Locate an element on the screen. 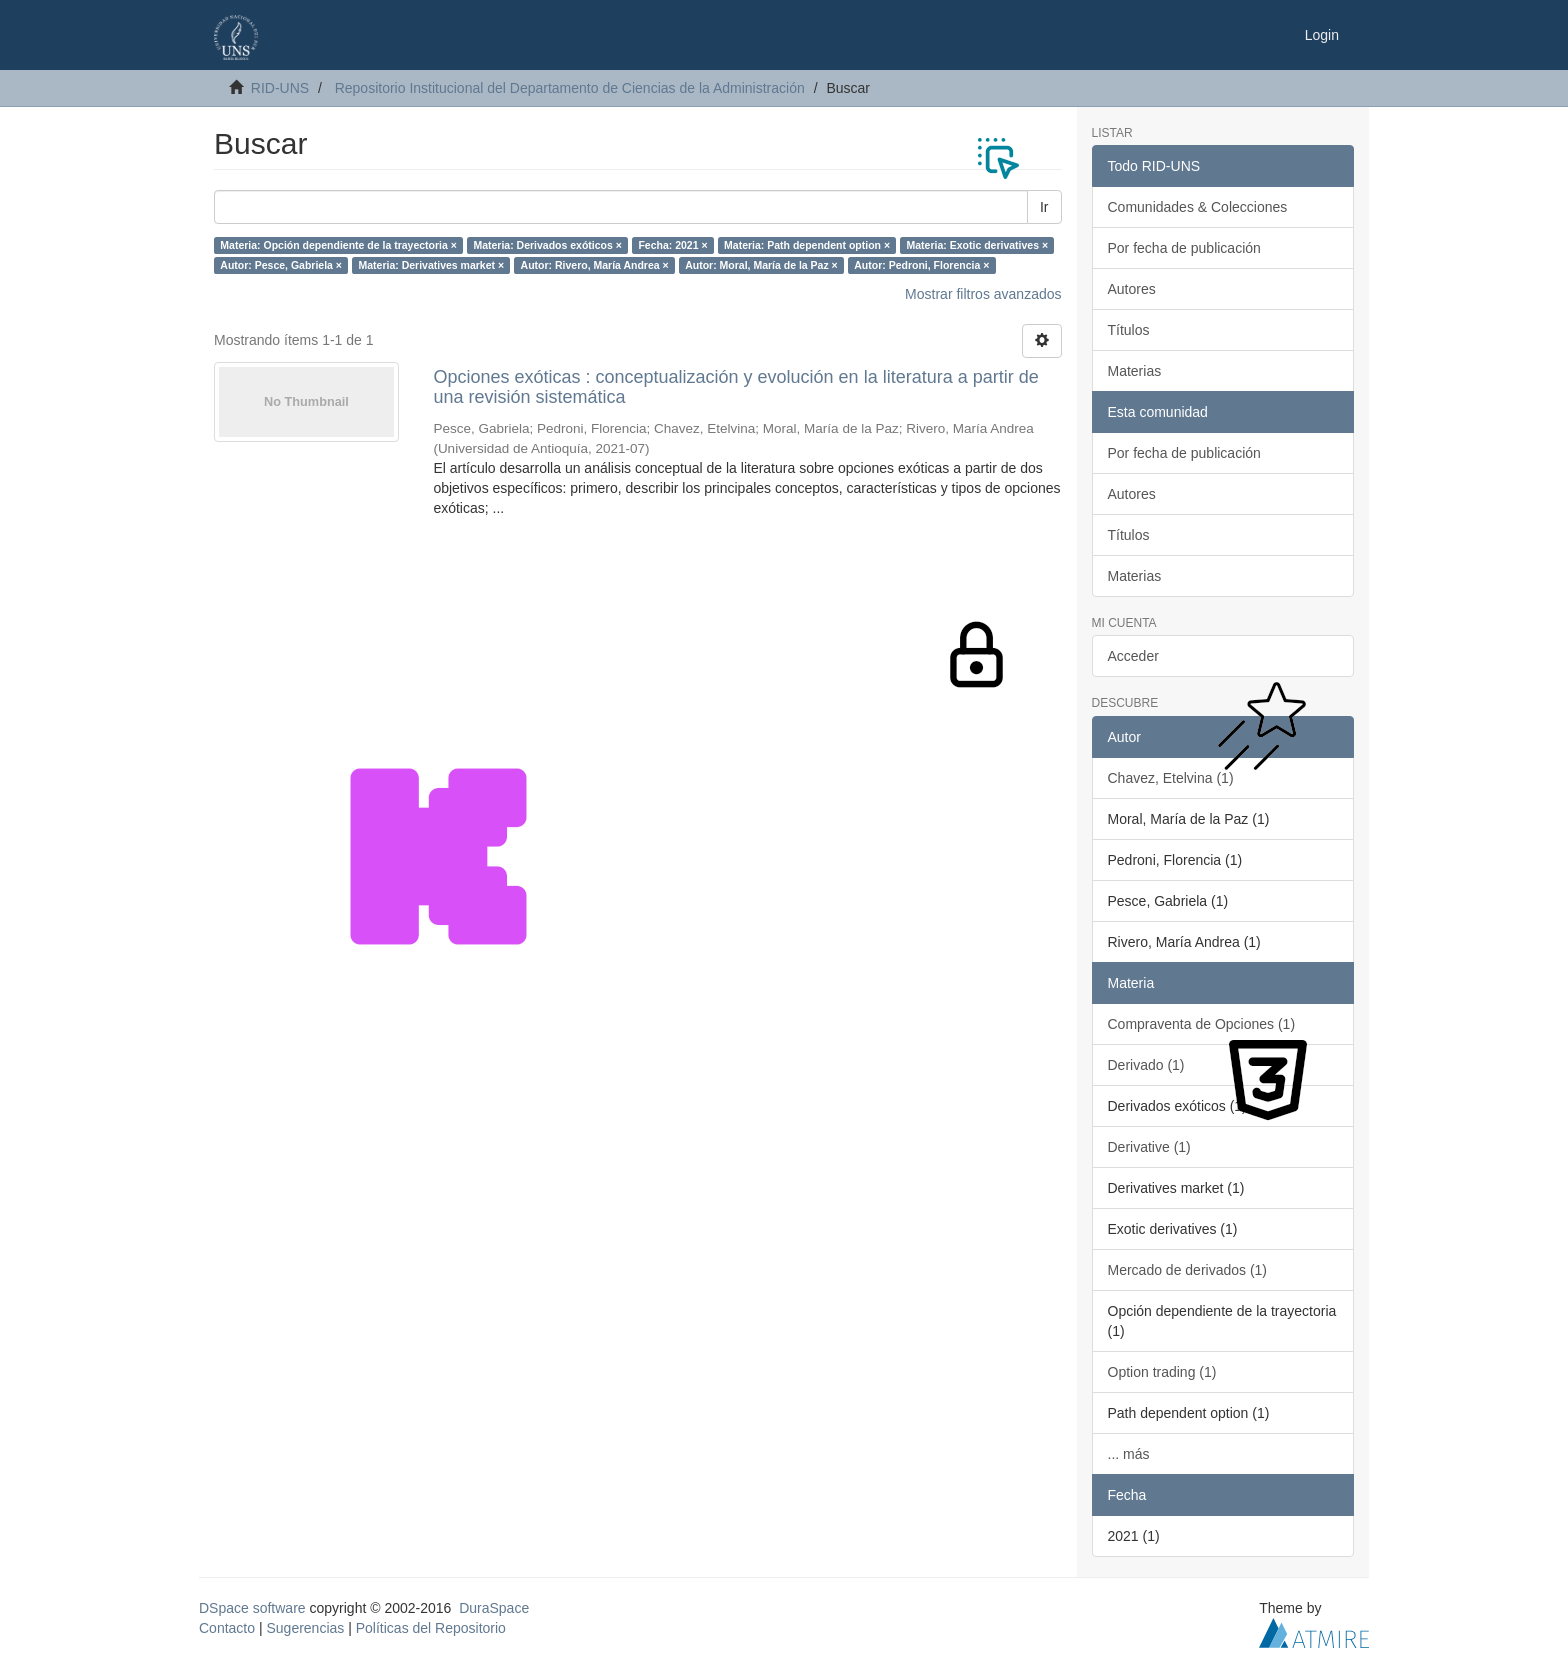 The height and width of the screenshot is (1678, 1568). lock or secure this item is located at coordinates (976, 654).